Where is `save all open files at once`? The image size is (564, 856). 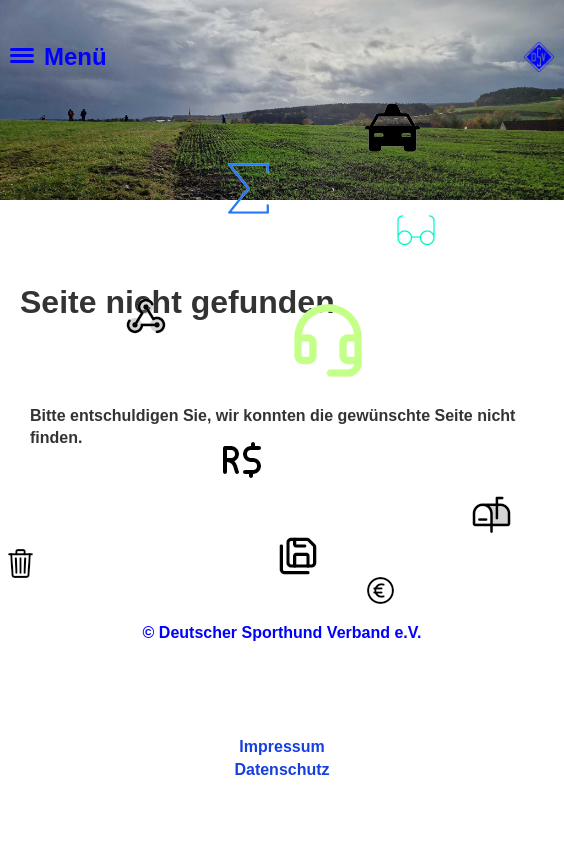 save all open files at once is located at coordinates (298, 556).